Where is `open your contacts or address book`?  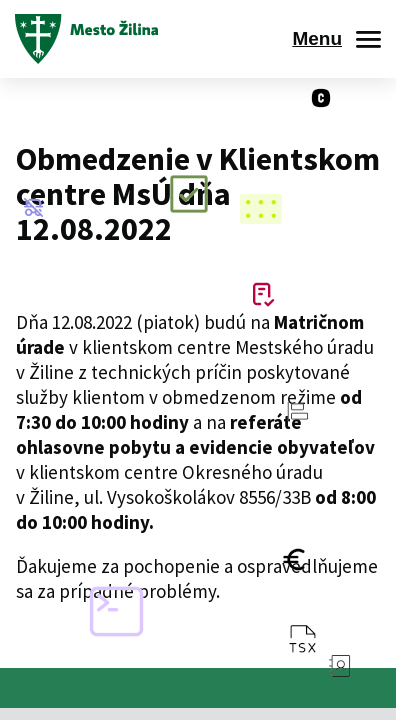 open your contacts or address book is located at coordinates (340, 666).